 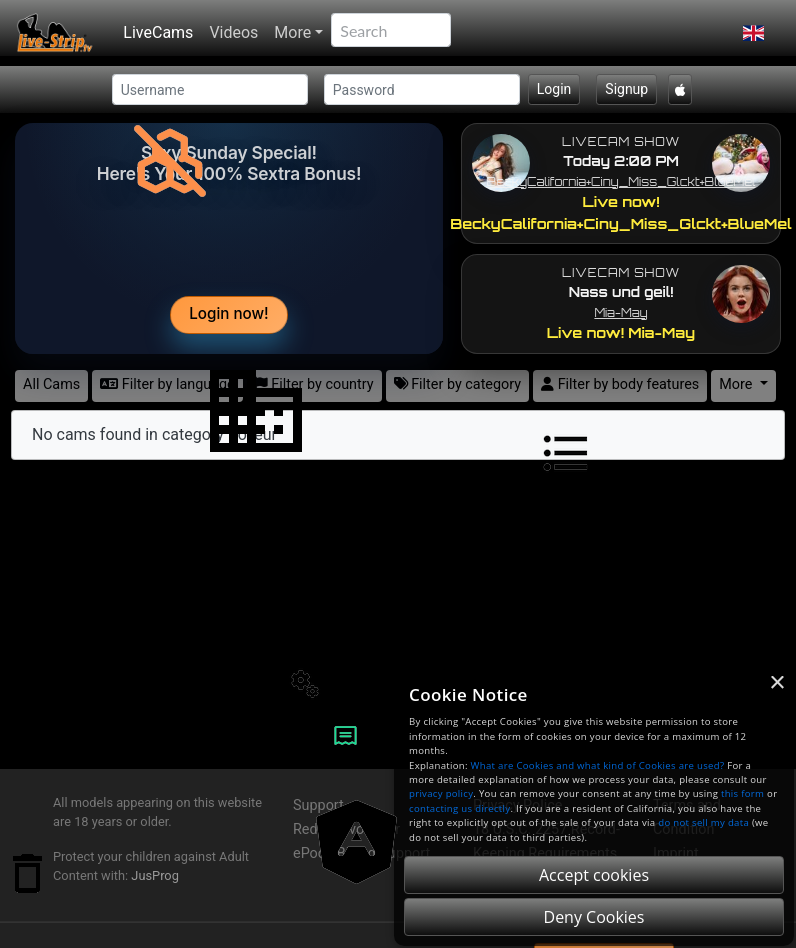 What do you see at coordinates (256, 411) in the screenshot?
I see `view business contact information` at bounding box center [256, 411].